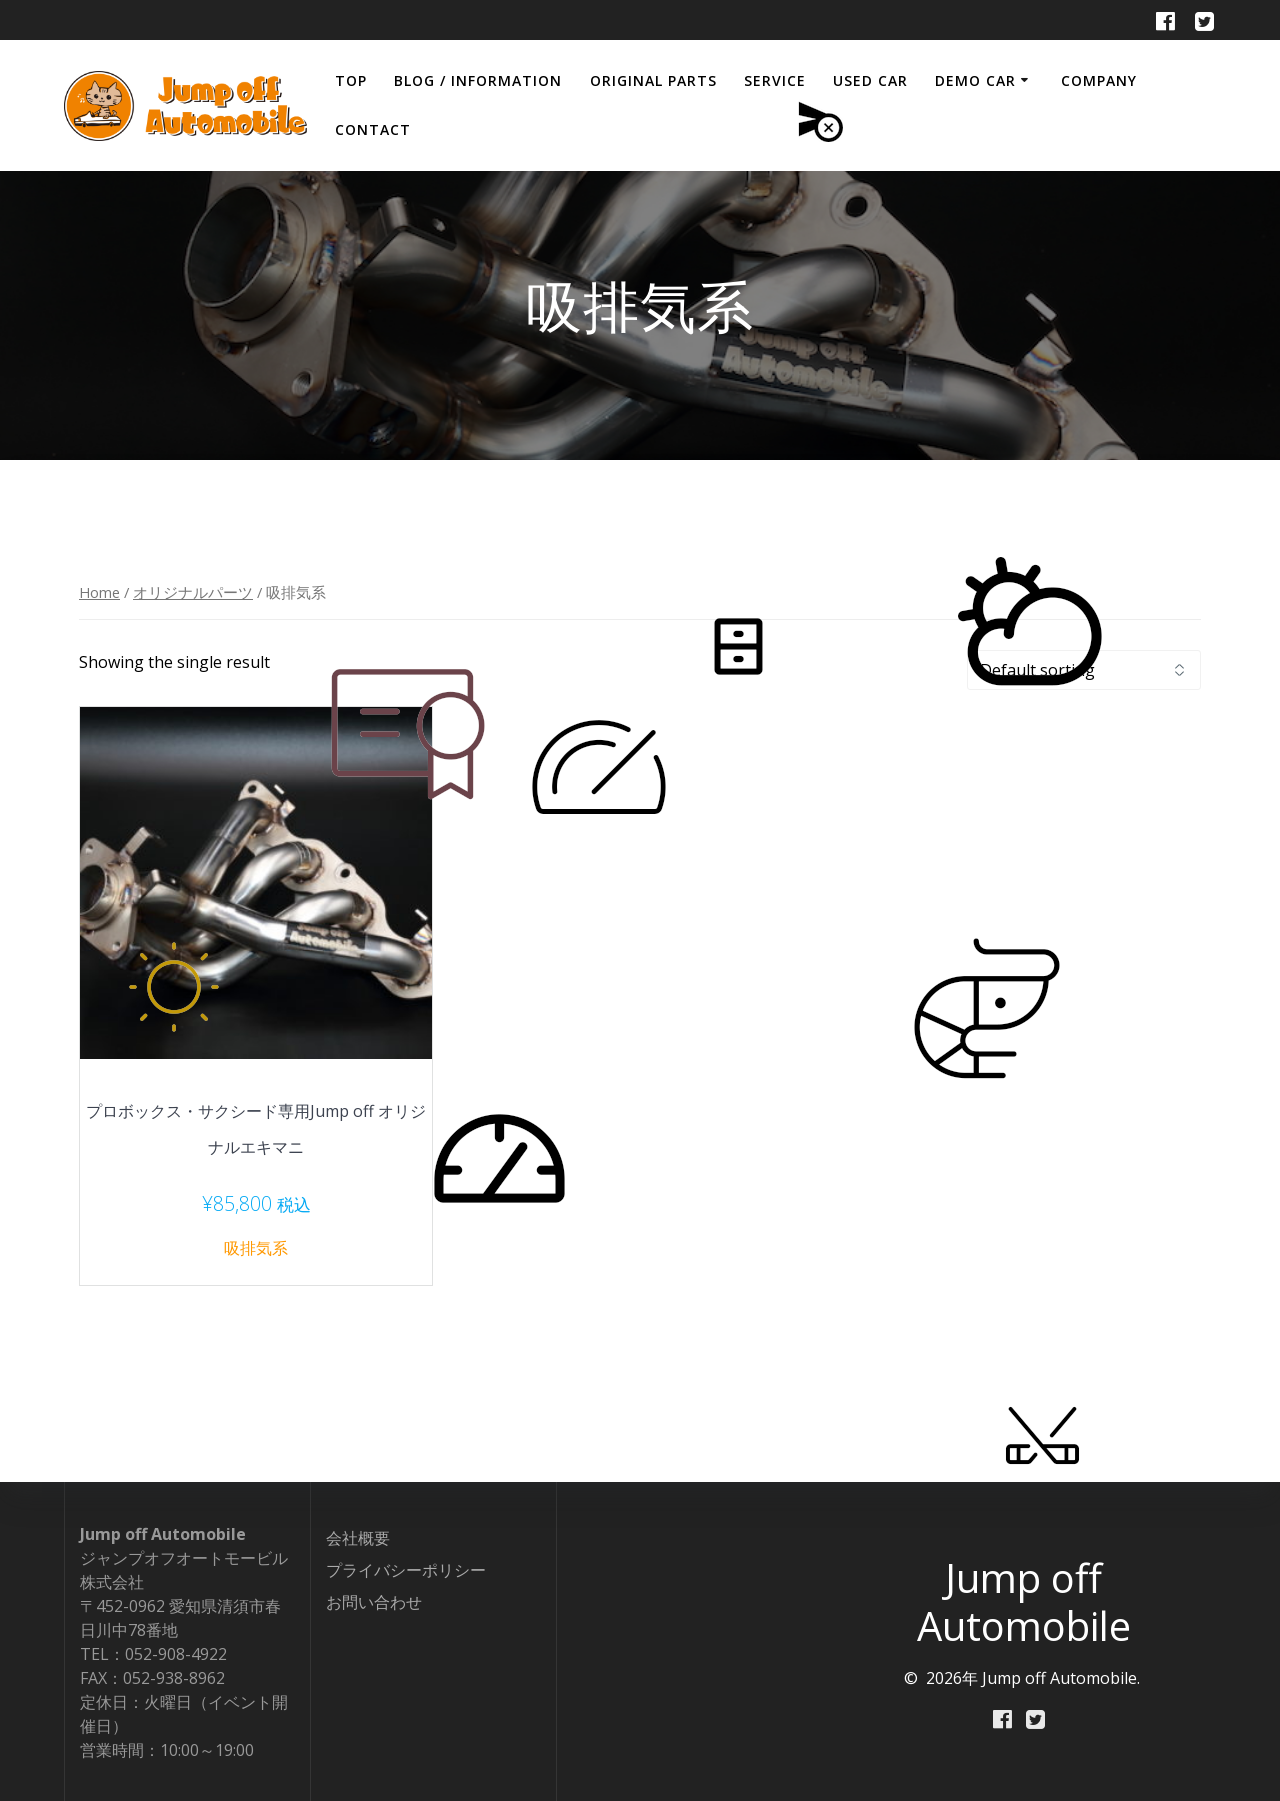 The height and width of the screenshot is (1801, 1280). Describe the element at coordinates (1042, 1435) in the screenshot. I see `view hockey scores or sports updates` at that location.